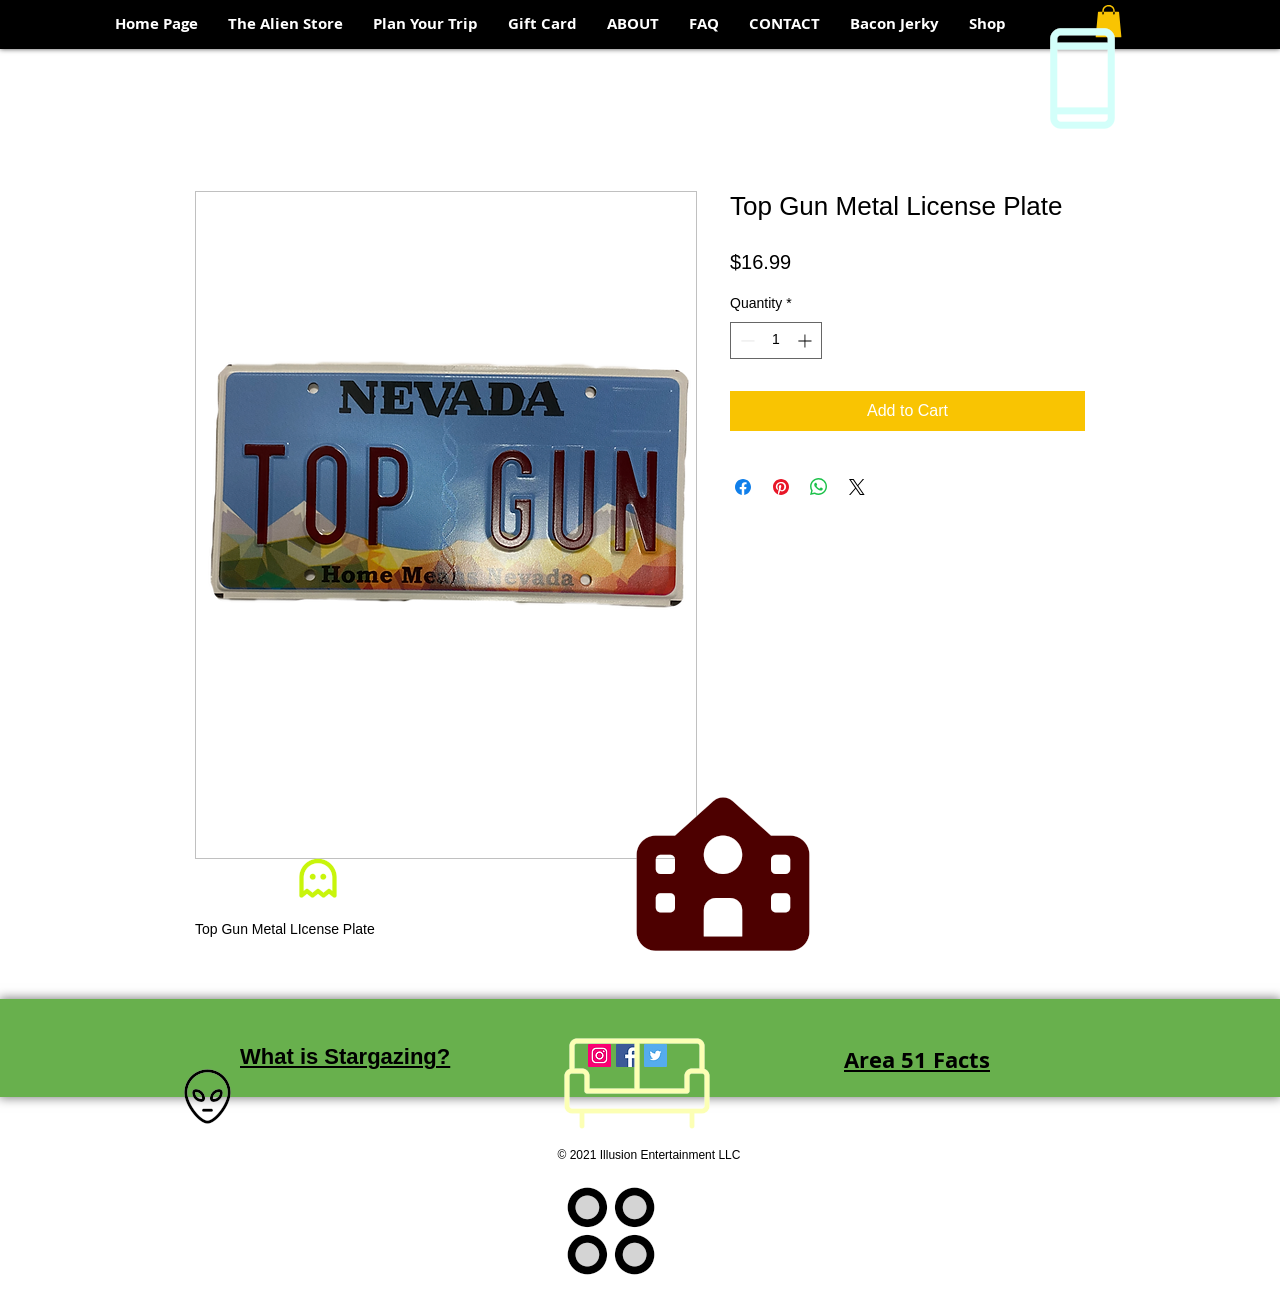 Image resolution: width=1280 pixels, height=1296 pixels. Describe the element at coordinates (723, 874) in the screenshot. I see `access school or education-related features` at that location.